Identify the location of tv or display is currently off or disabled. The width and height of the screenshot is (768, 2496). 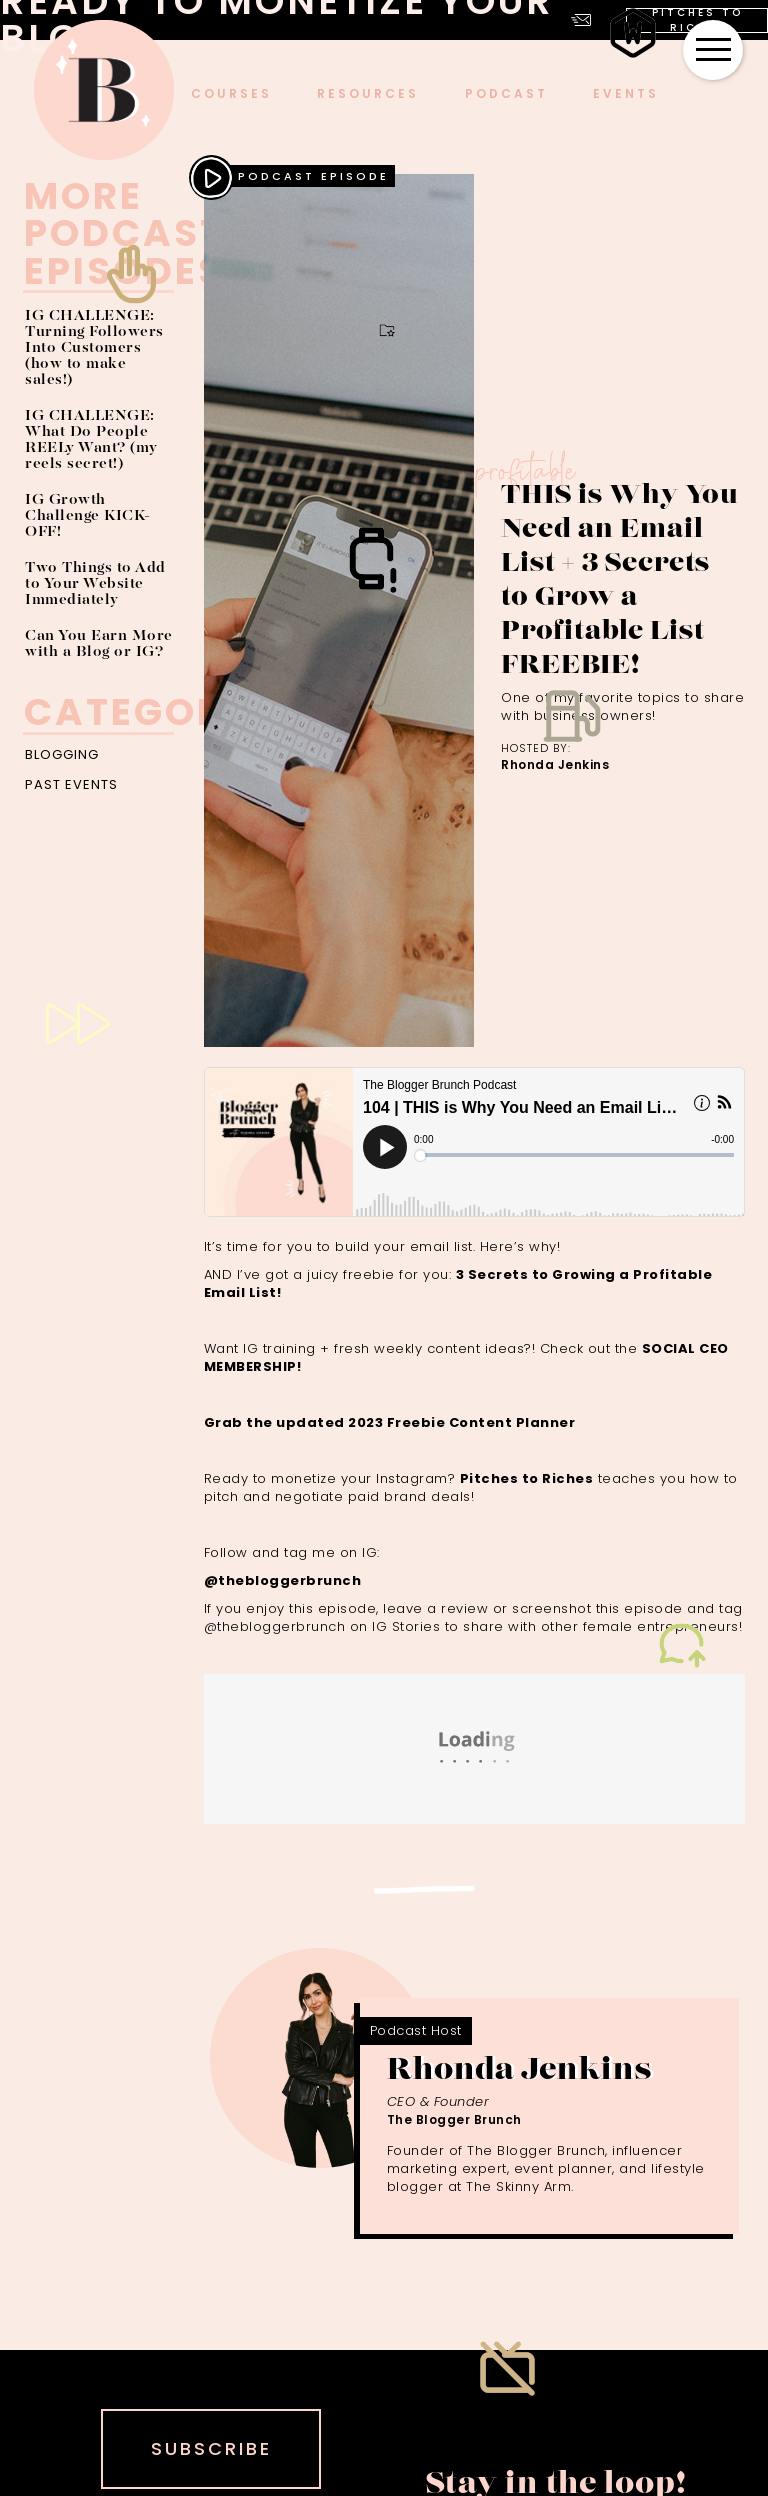
(507, 2368).